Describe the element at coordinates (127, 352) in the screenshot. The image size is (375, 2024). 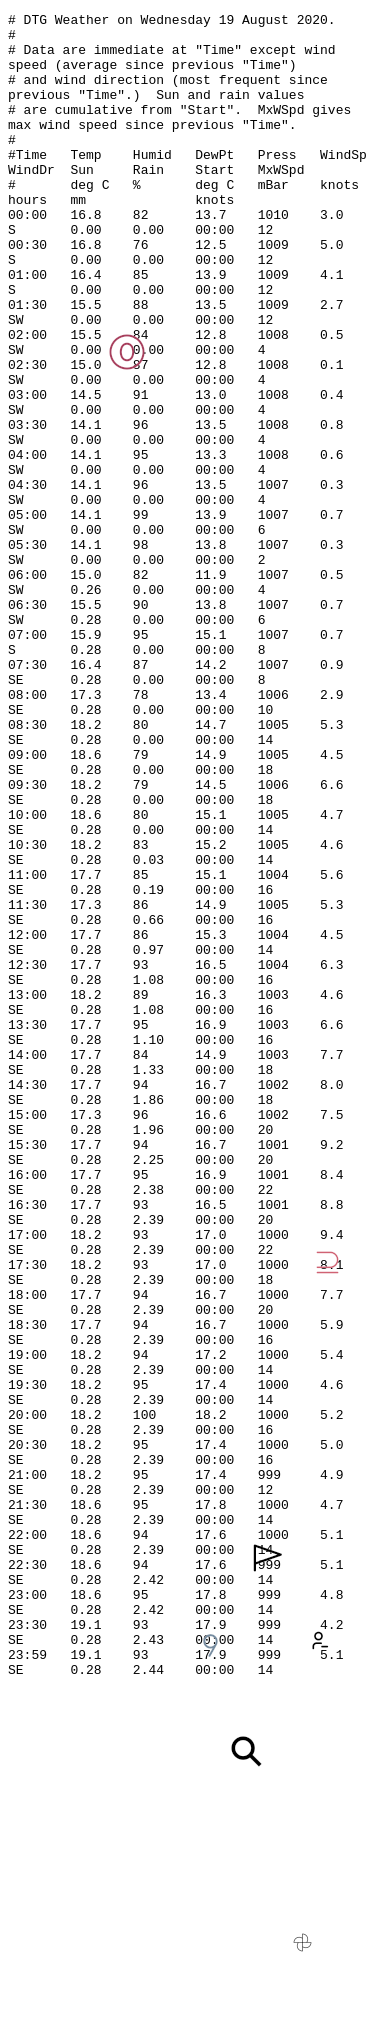
I see `indicates zero items or notifications` at that location.